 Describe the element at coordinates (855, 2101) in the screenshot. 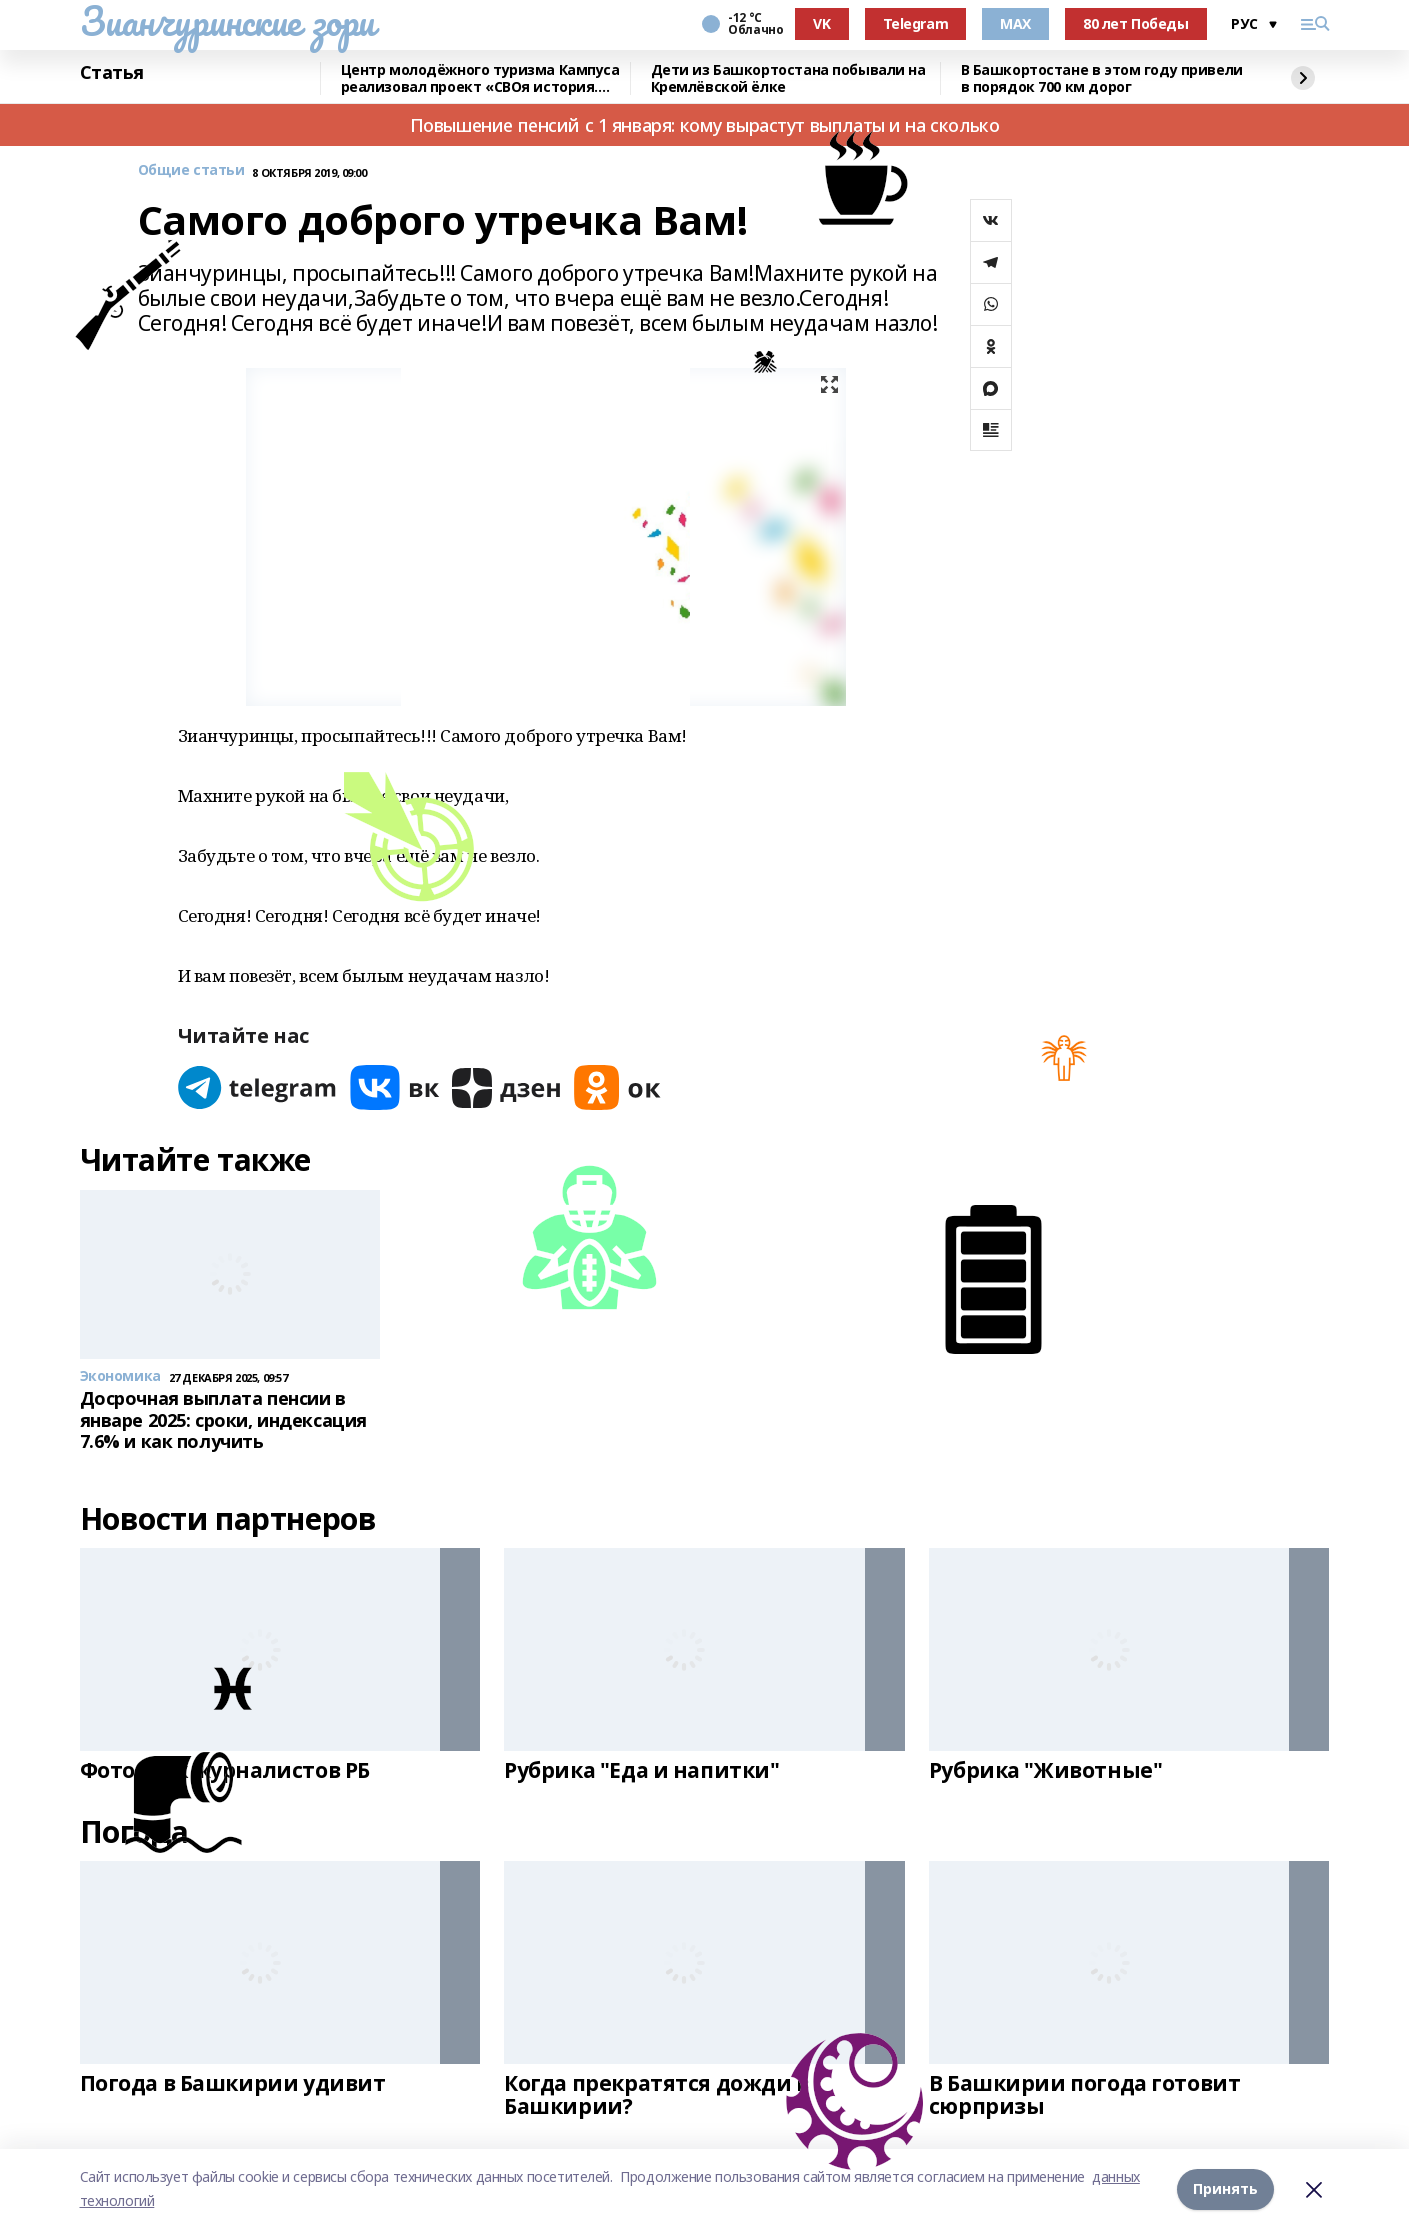

I see `select crescent blade weapon in game inventory` at that location.